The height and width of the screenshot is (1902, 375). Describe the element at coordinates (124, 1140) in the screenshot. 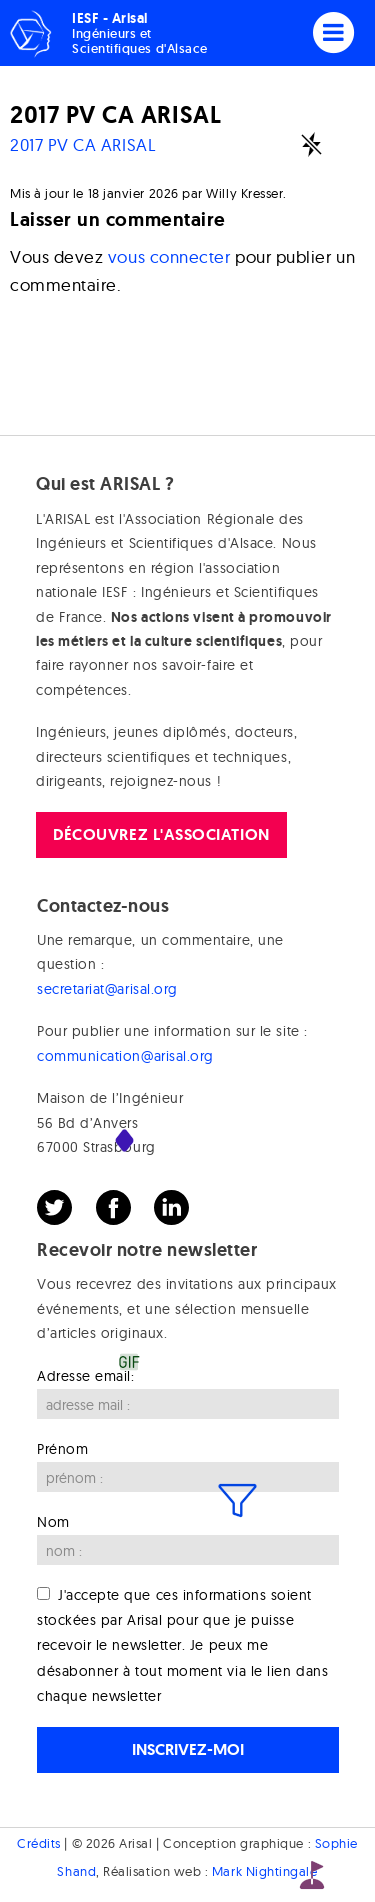

I see `premium or pro feature indicator` at that location.